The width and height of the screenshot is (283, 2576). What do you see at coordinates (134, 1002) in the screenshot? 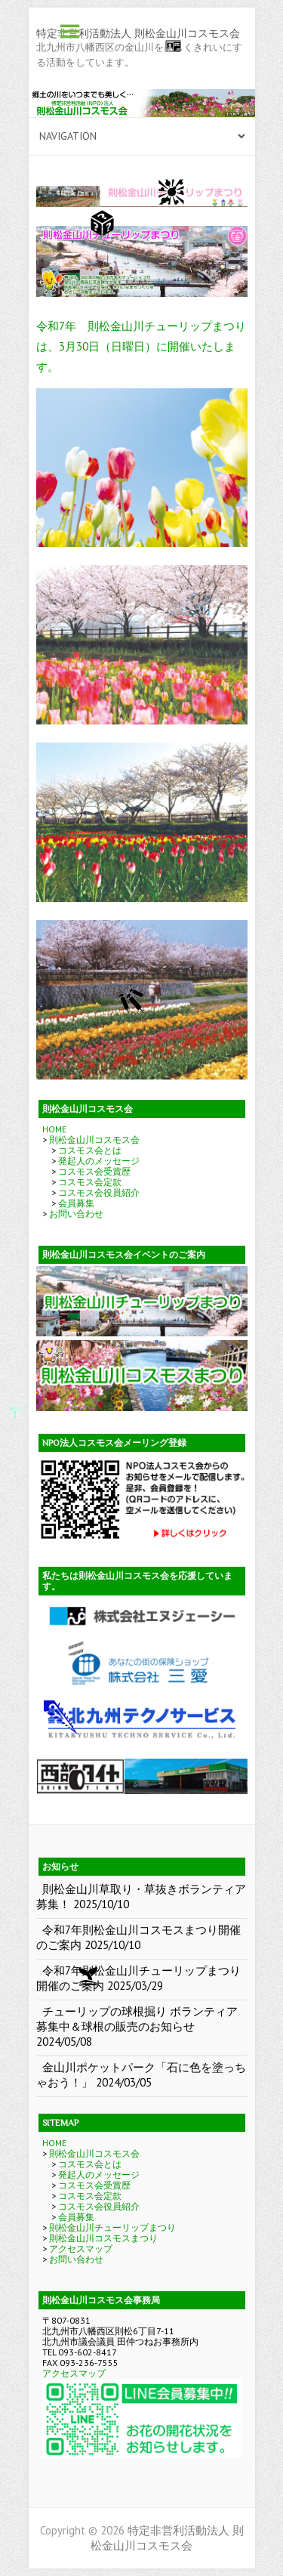
I see `indicates acupuncture or needle-based treatment` at bounding box center [134, 1002].